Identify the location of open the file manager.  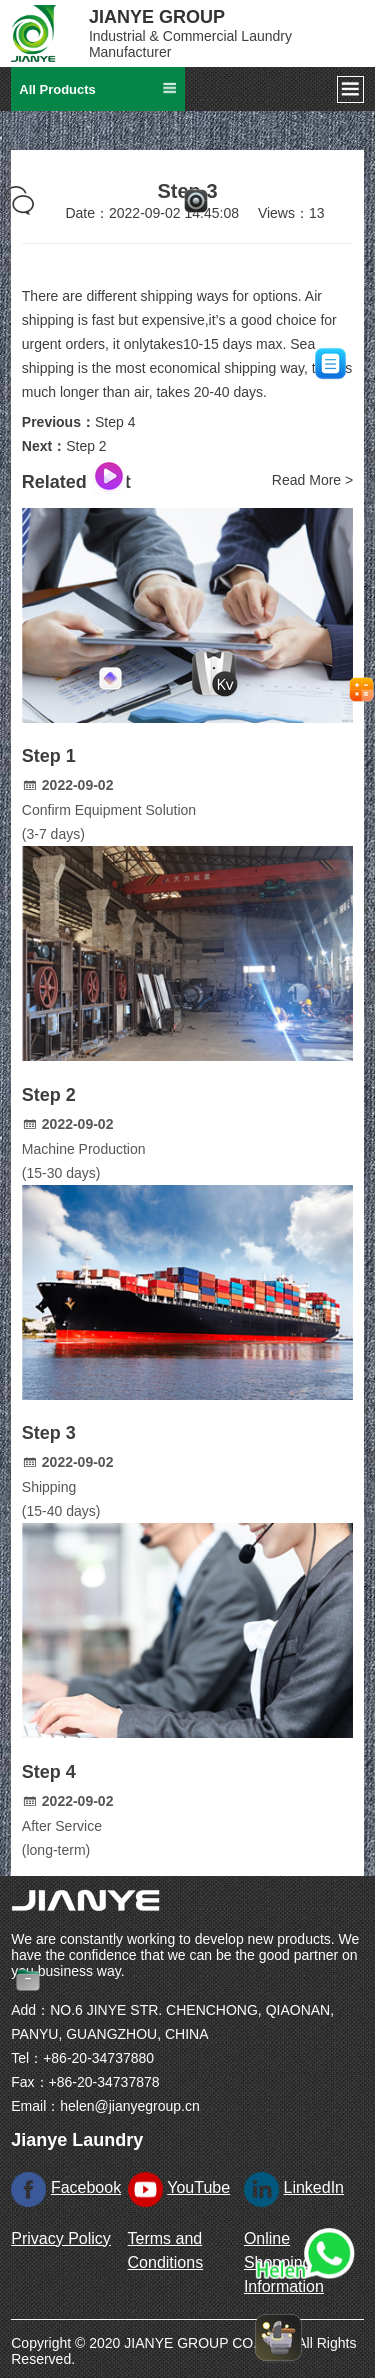
(28, 1980).